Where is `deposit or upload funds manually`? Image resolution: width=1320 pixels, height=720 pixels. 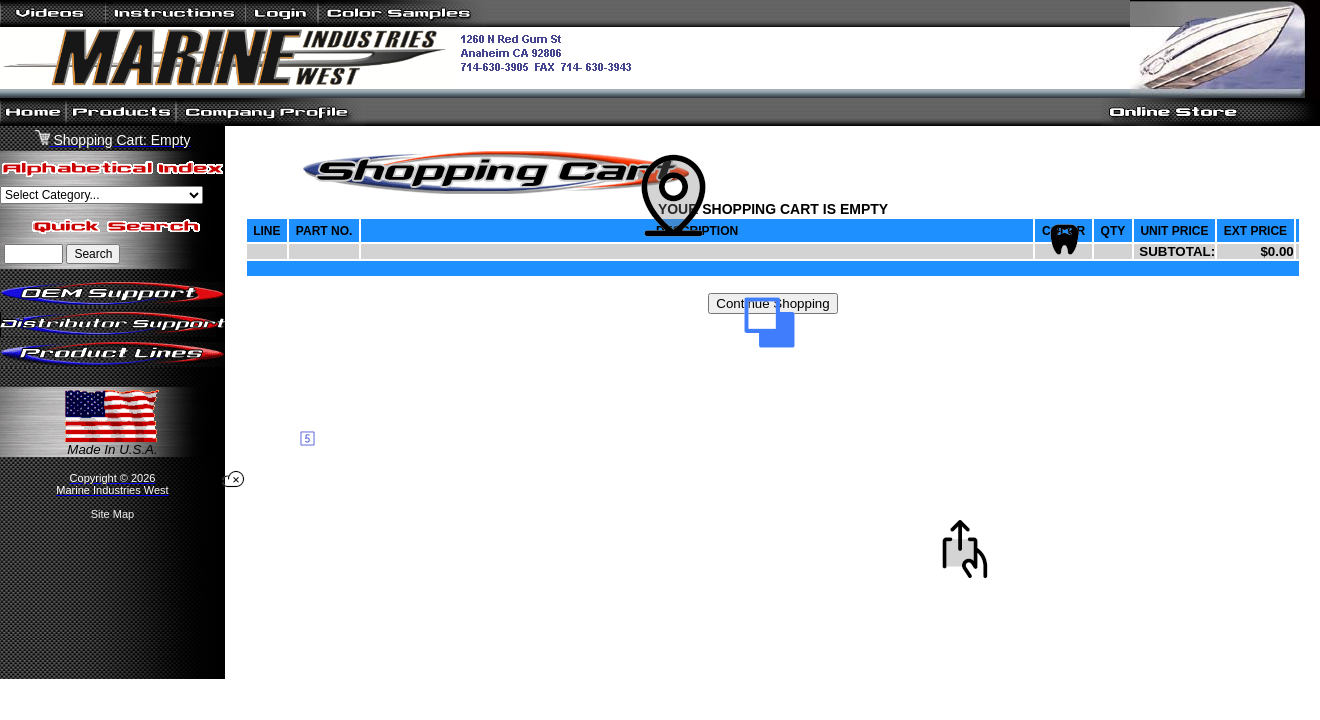
deposit or upload funds manually is located at coordinates (962, 549).